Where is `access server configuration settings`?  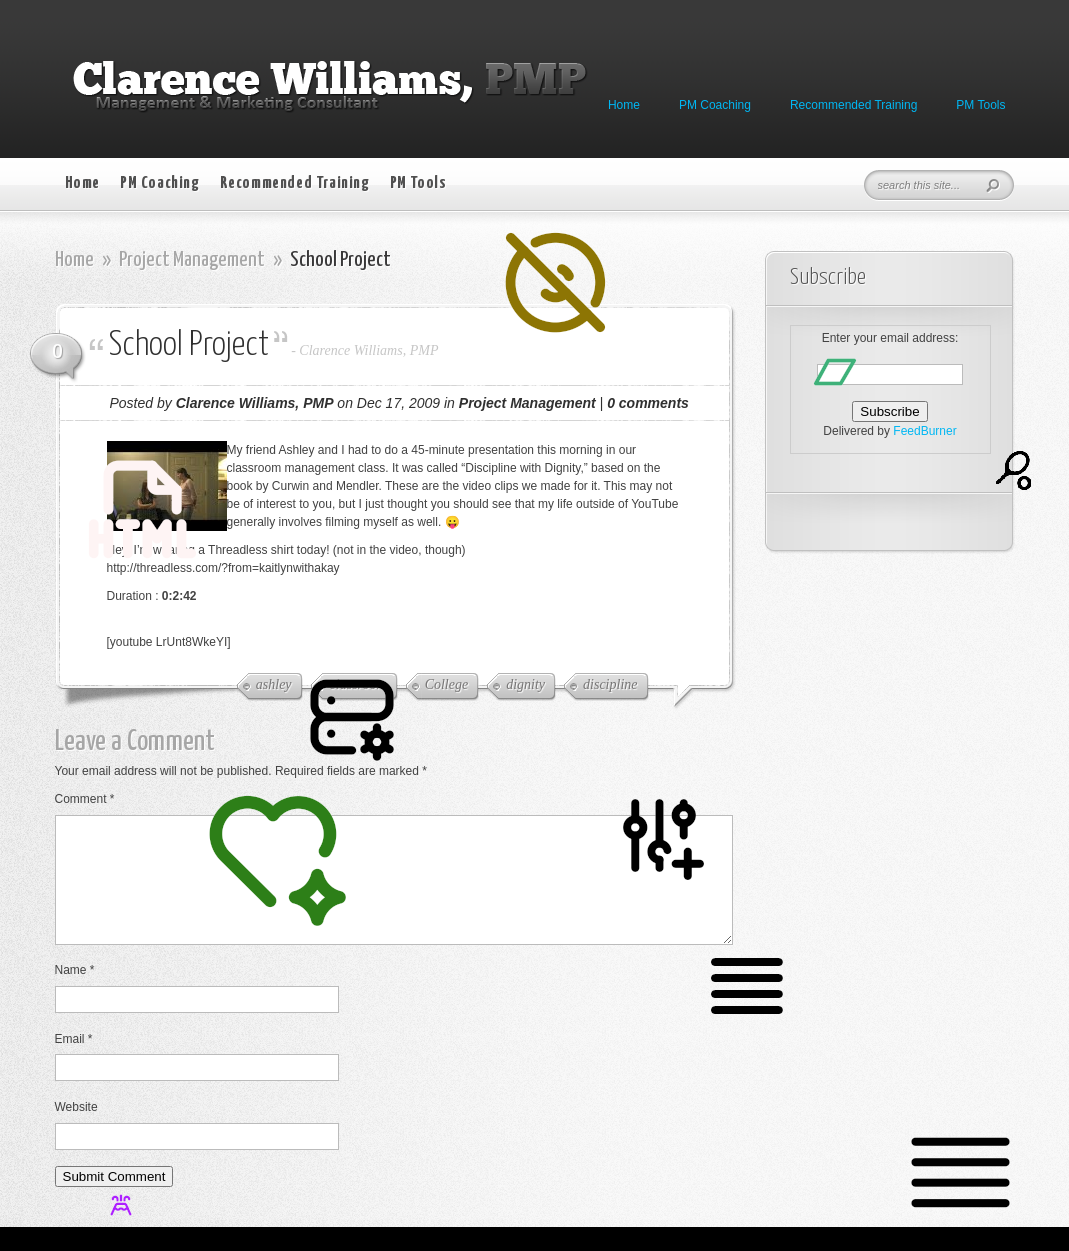
access server configuration settings is located at coordinates (352, 717).